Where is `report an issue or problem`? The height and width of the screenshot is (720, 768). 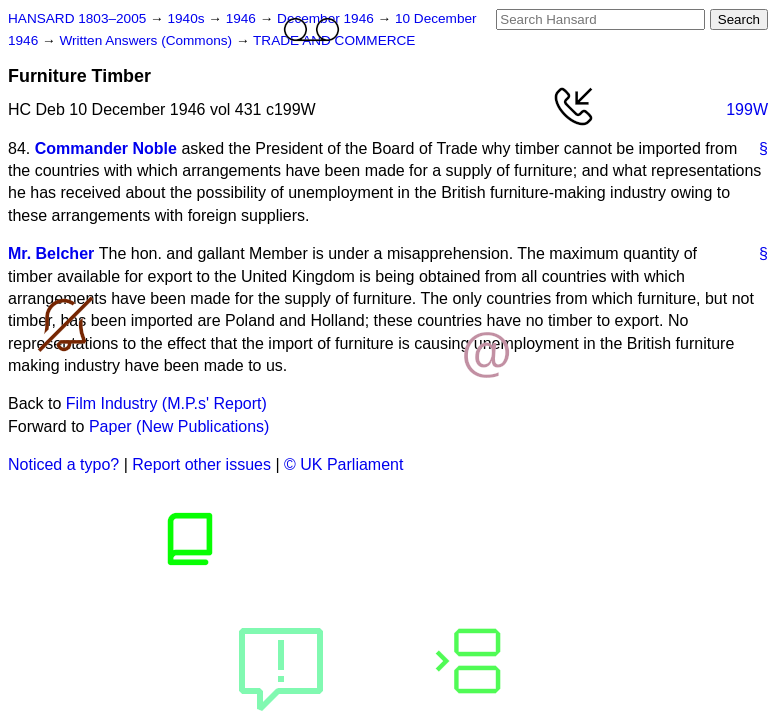
report an issue or problem is located at coordinates (281, 670).